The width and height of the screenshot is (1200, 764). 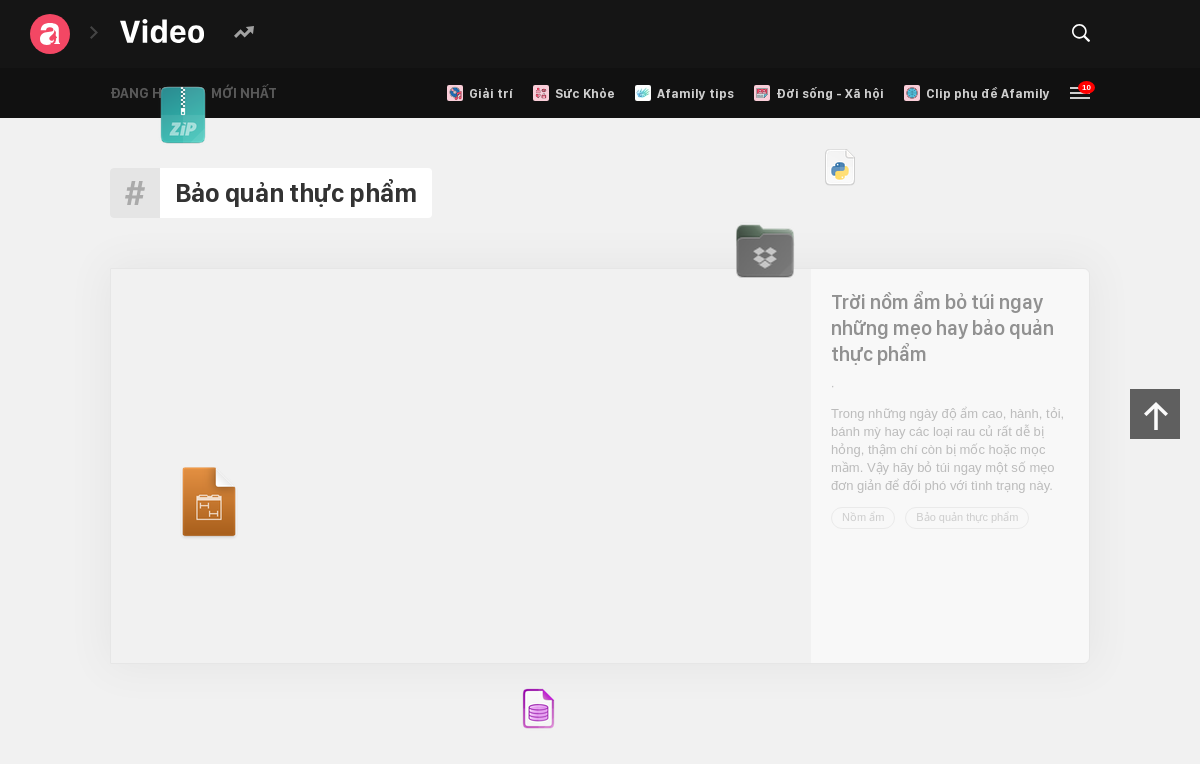 What do you see at coordinates (765, 251) in the screenshot?
I see `open dropbox synced folder` at bounding box center [765, 251].